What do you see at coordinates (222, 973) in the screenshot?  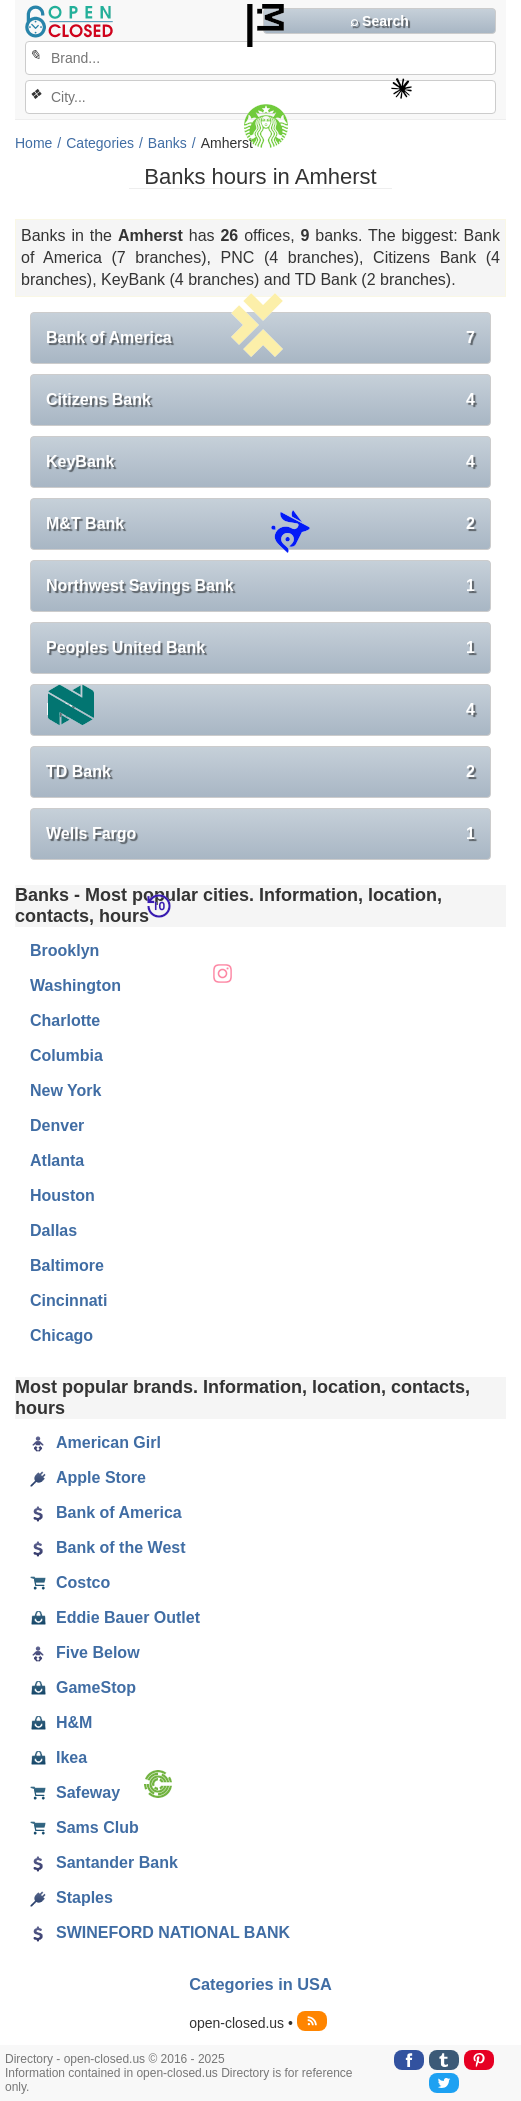 I see `open the Instagram app` at bounding box center [222, 973].